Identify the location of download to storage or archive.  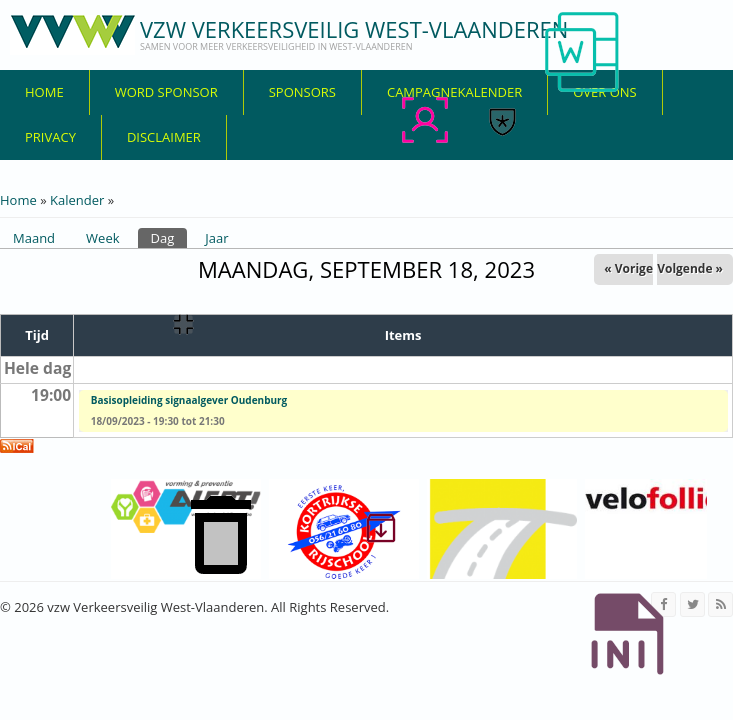
(381, 528).